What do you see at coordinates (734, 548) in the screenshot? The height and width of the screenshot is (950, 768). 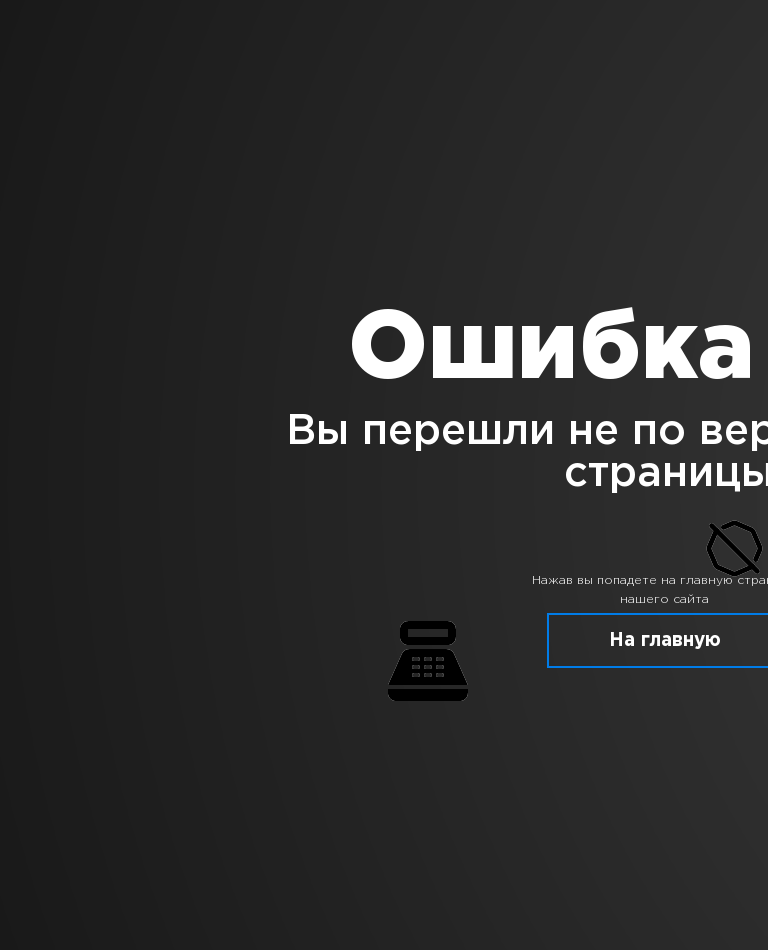 I see `indicates a blocked or prohibited action` at bounding box center [734, 548].